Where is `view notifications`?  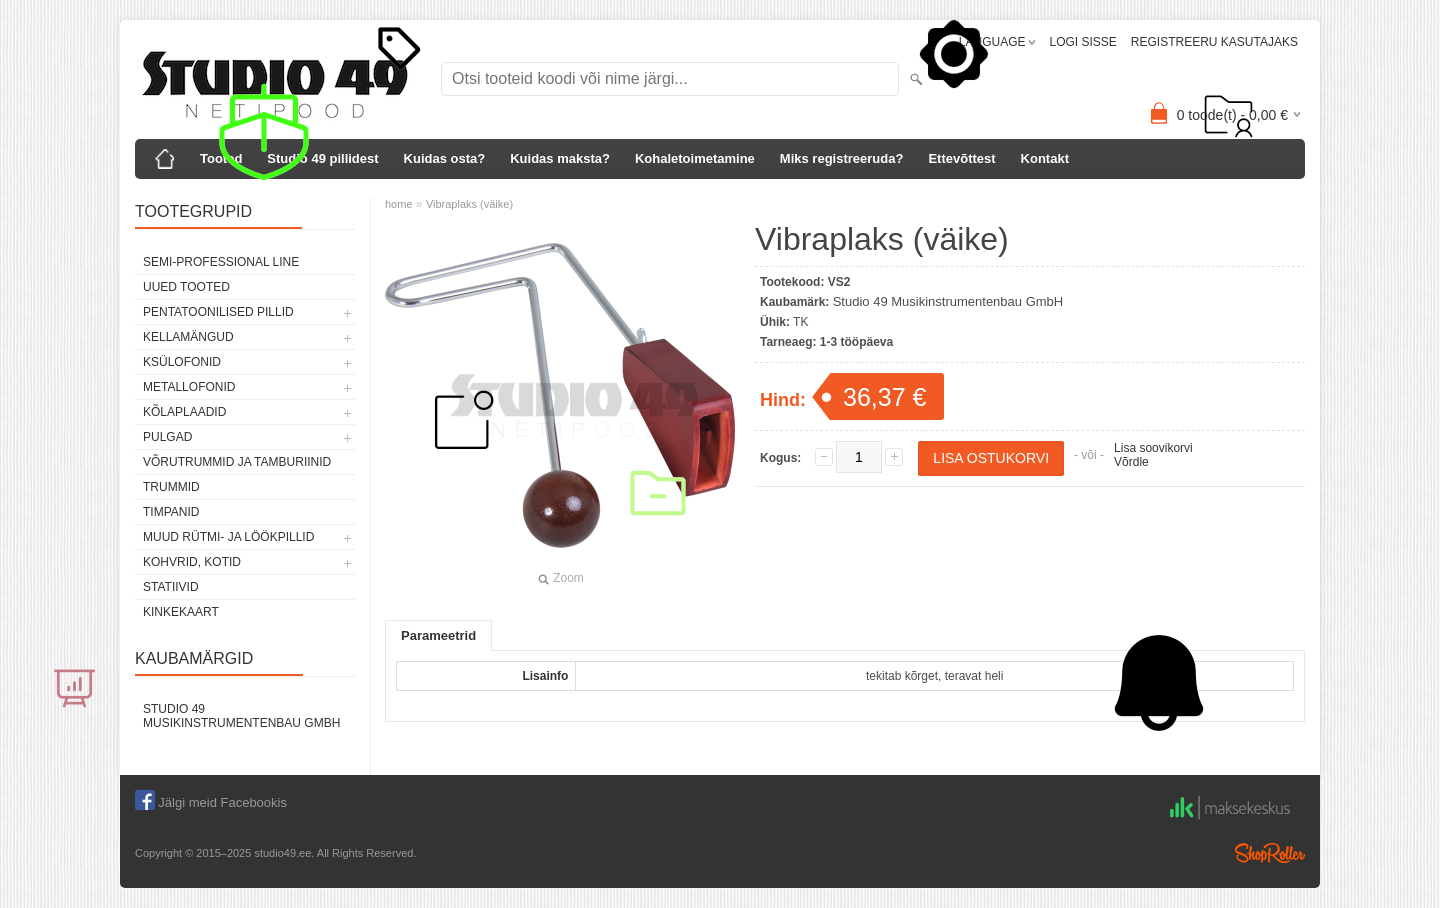
view notifications is located at coordinates (463, 421).